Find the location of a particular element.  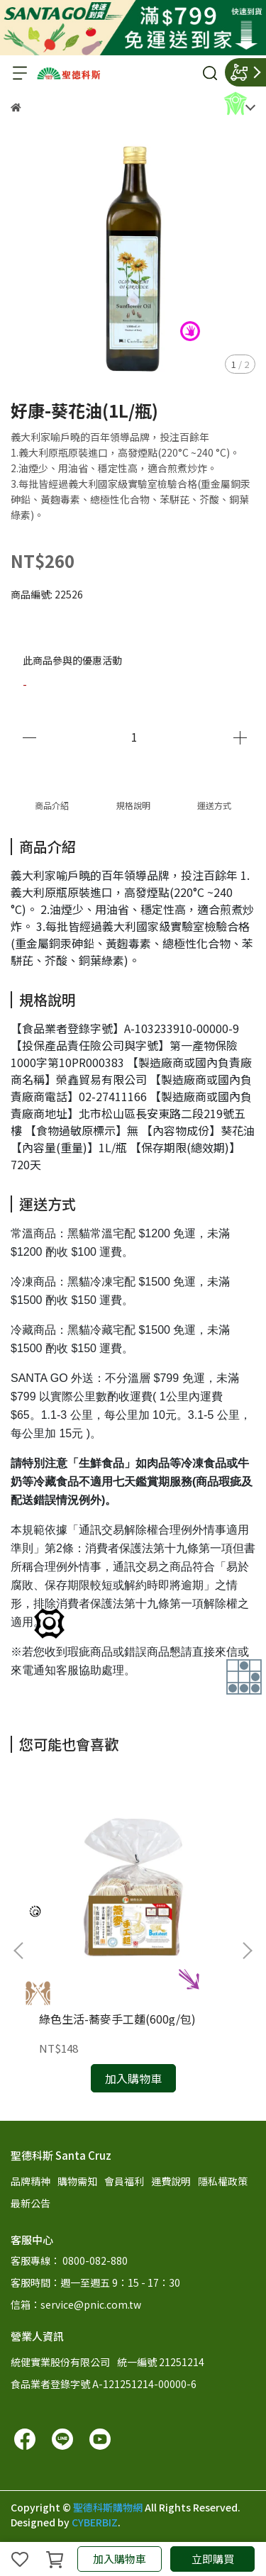

indicates an interactive or usable item is located at coordinates (190, 331).